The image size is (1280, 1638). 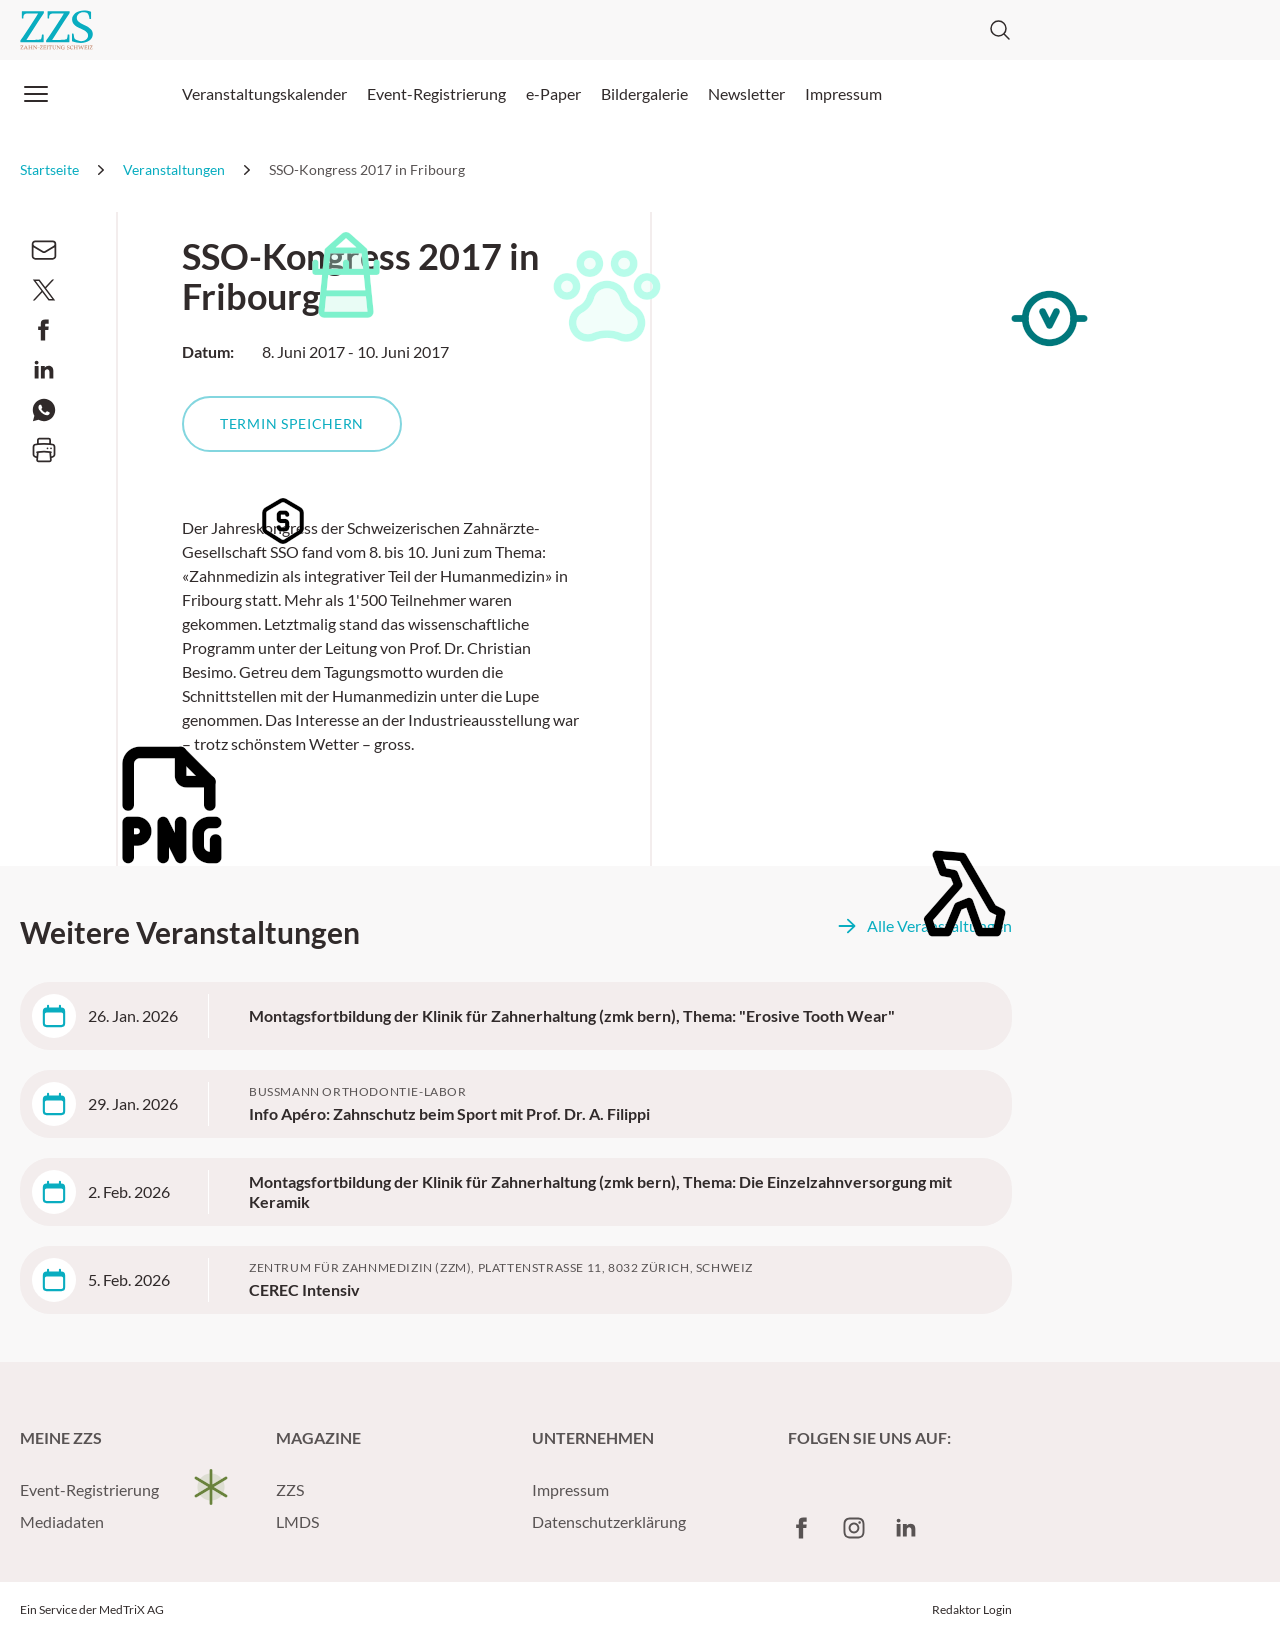 What do you see at coordinates (962, 893) in the screenshot?
I see `open LINQPad application` at bounding box center [962, 893].